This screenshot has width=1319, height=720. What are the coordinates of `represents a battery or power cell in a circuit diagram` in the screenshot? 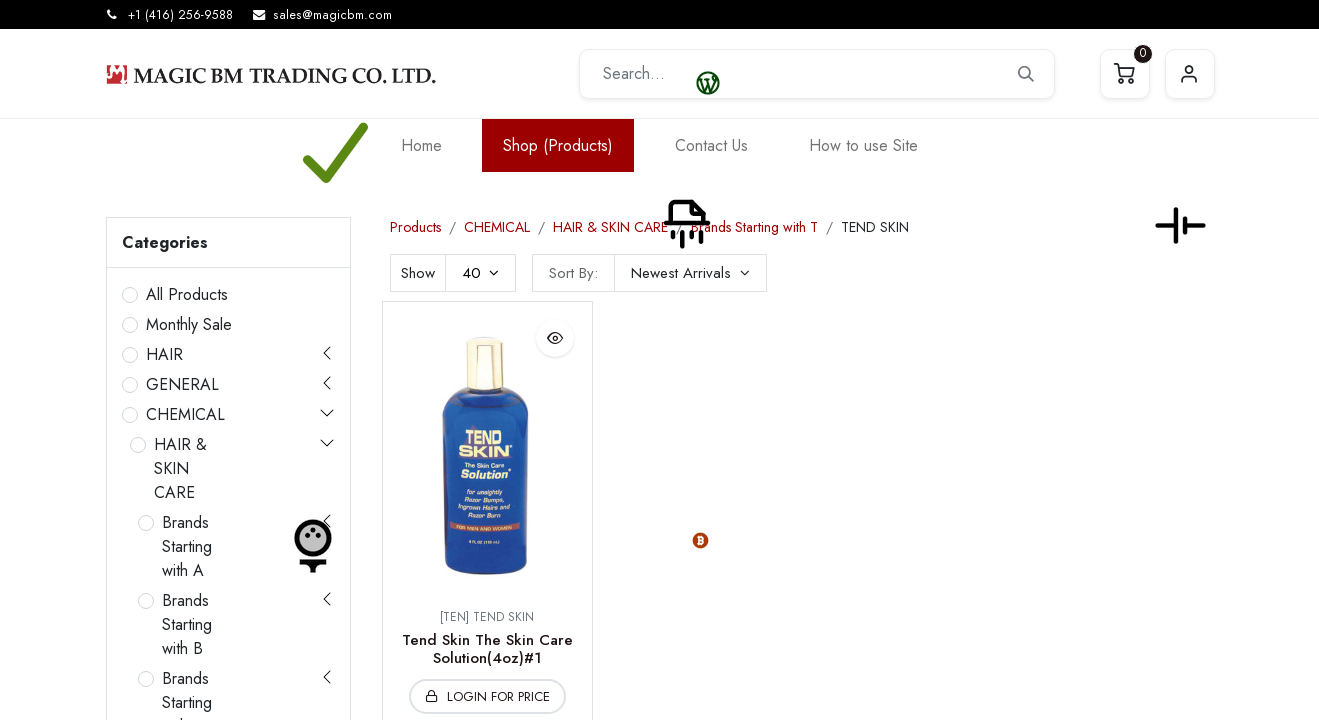 It's located at (1180, 225).